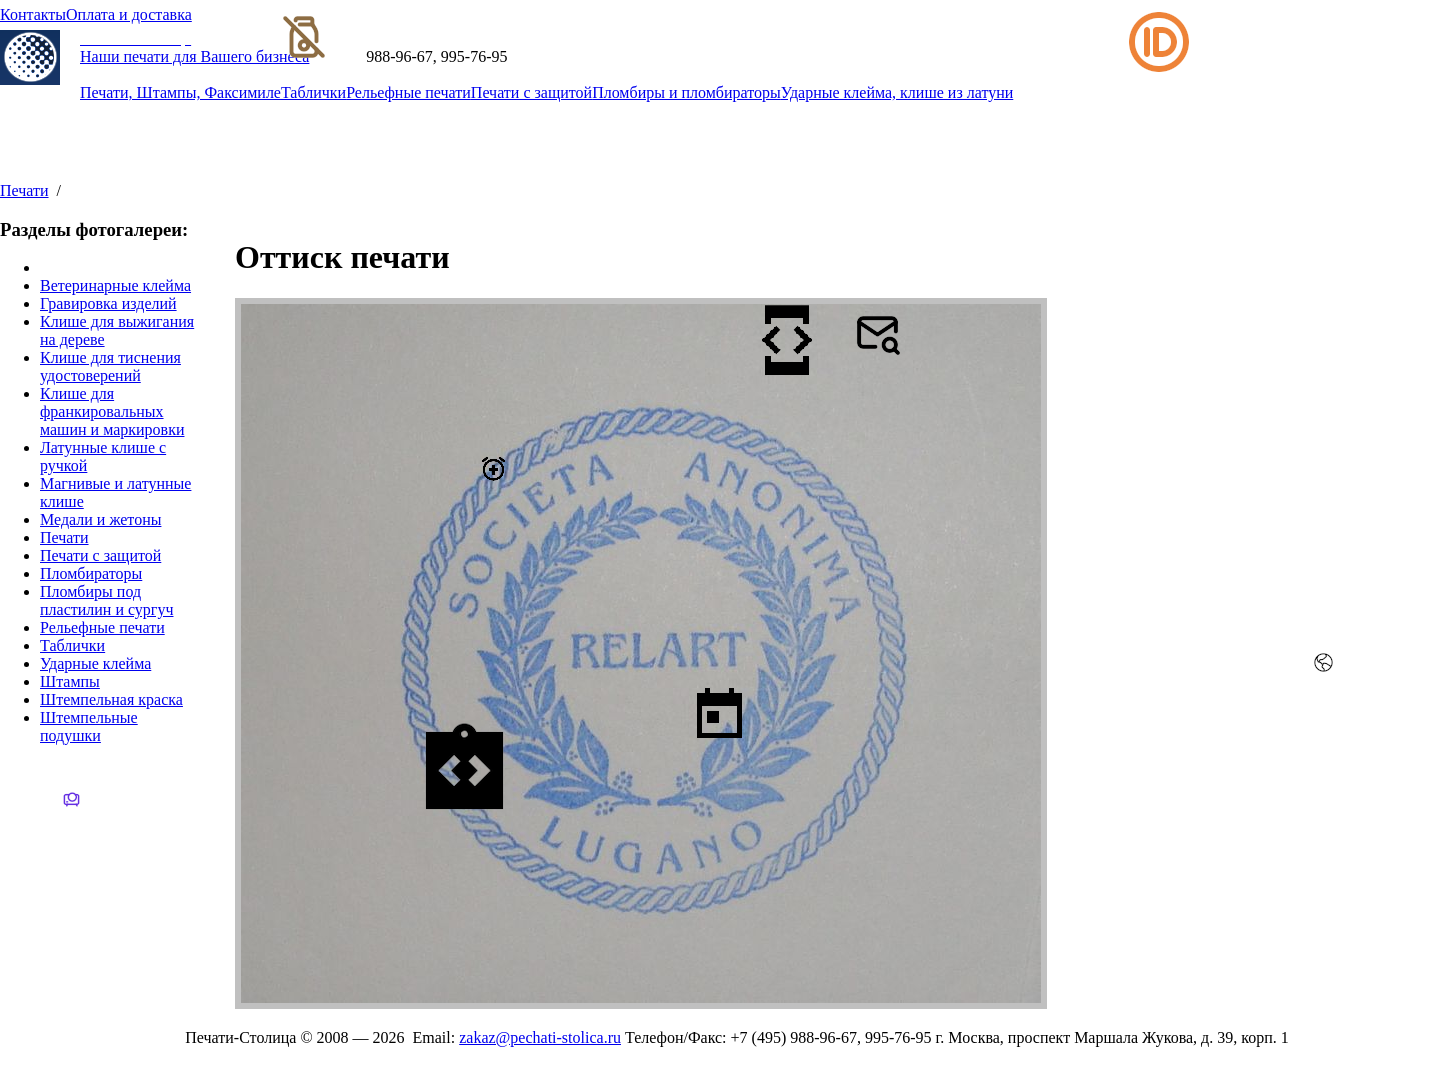 Image resolution: width=1434 pixels, height=1081 pixels. What do you see at coordinates (304, 37) in the screenshot?
I see `indicates dairy-free or no milk option` at bounding box center [304, 37].